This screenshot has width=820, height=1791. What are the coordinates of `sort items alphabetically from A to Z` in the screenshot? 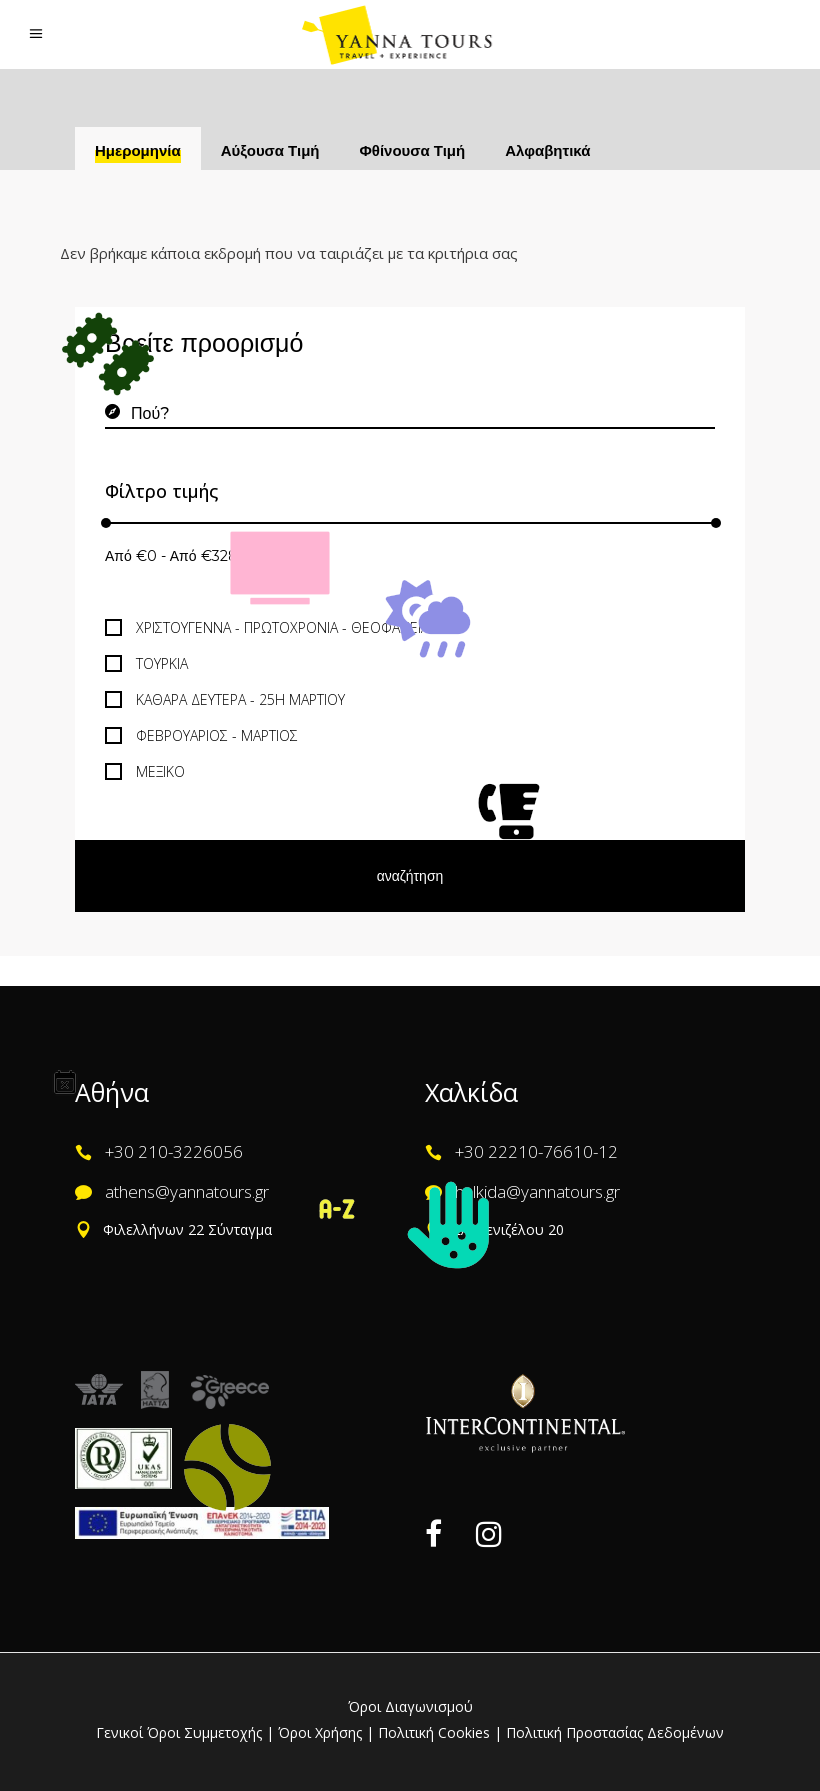 It's located at (337, 1209).